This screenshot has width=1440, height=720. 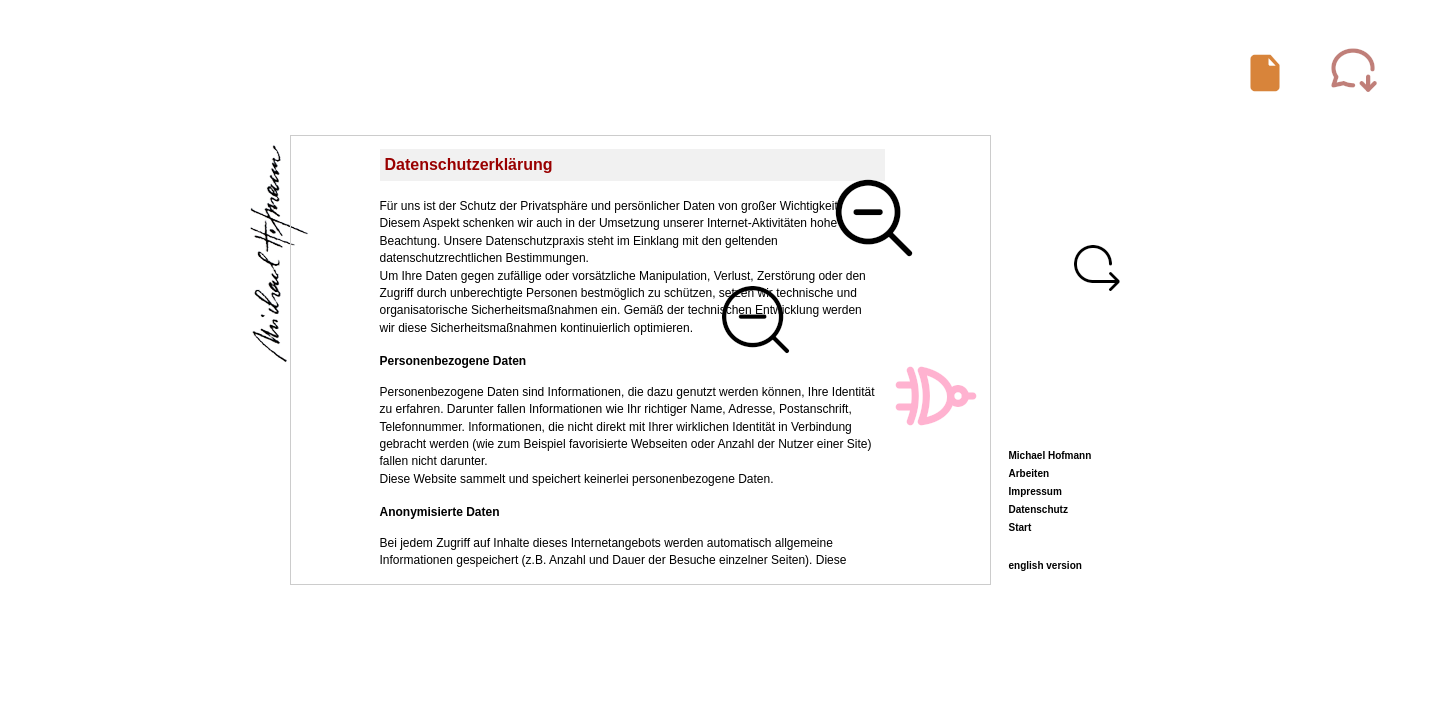 I want to click on download conversation or chat history, so click(x=1353, y=68).